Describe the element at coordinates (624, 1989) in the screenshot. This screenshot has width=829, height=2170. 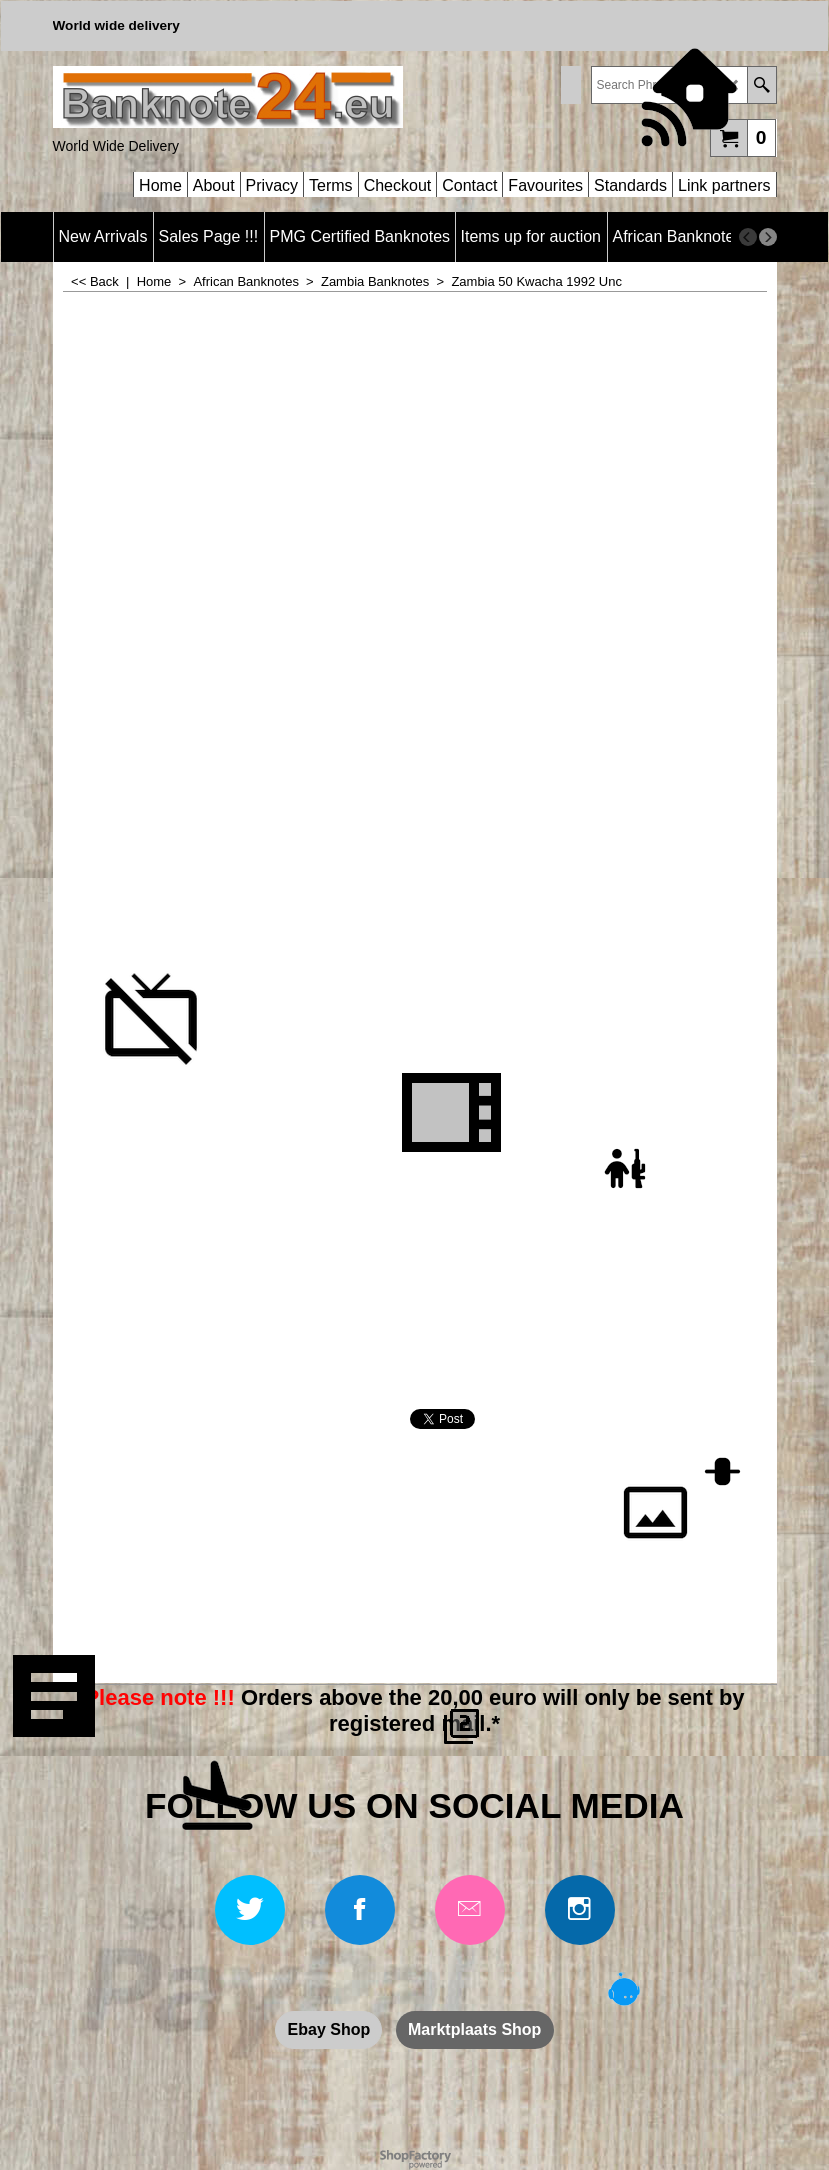
I see `ionitron mascot logo for ionic framework` at that location.